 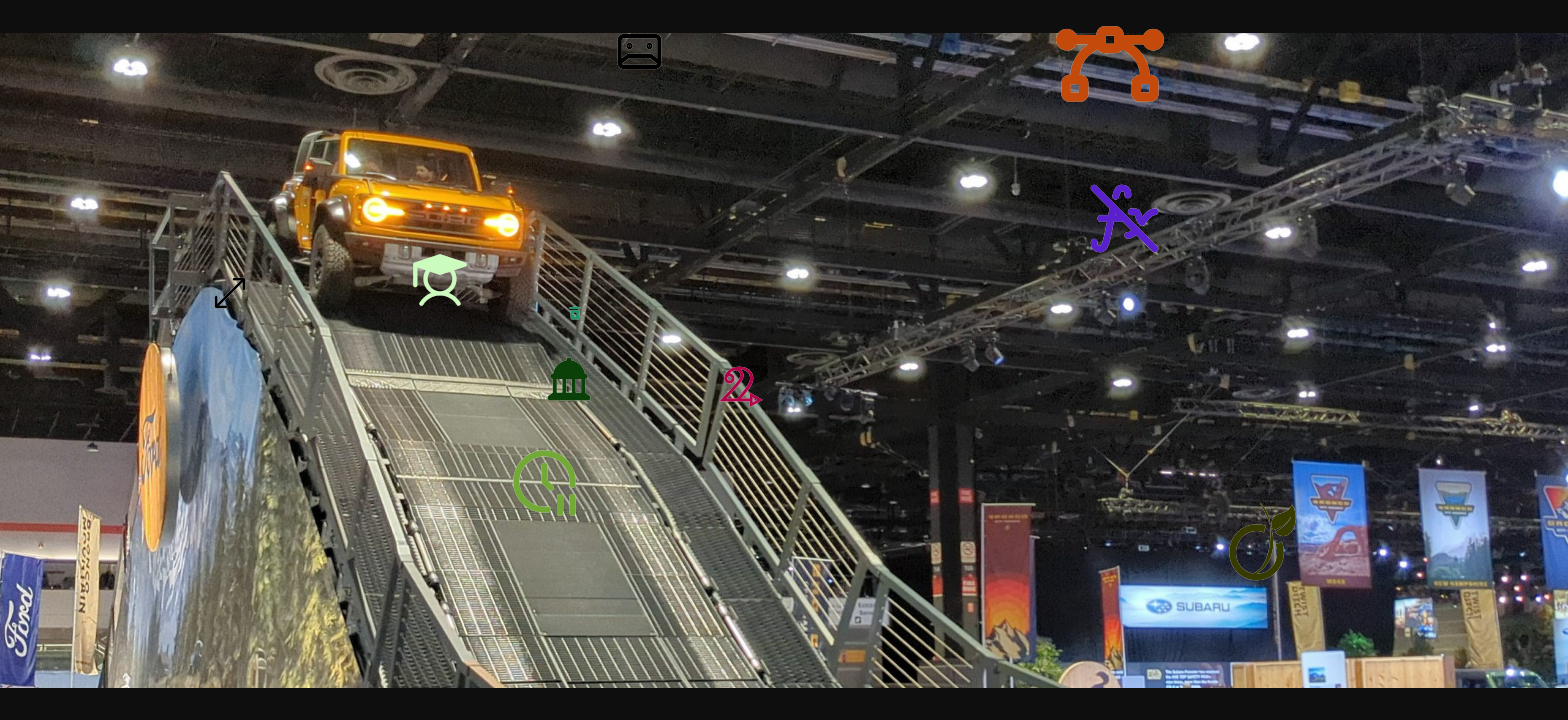 I want to click on view student profile or account, so click(x=440, y=281).